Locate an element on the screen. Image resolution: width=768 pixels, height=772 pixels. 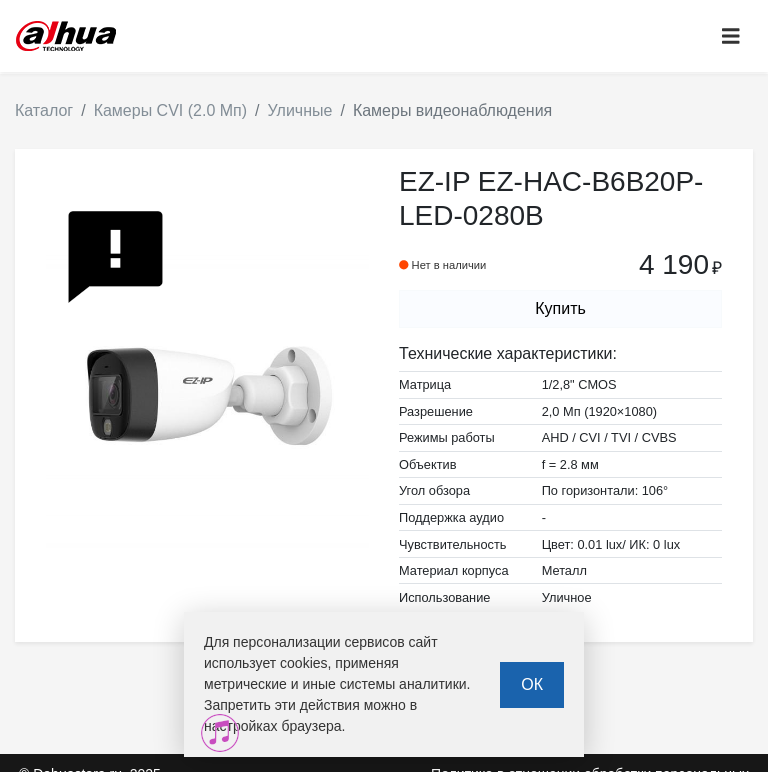
open itunes application is located at coordinates (220, 733).